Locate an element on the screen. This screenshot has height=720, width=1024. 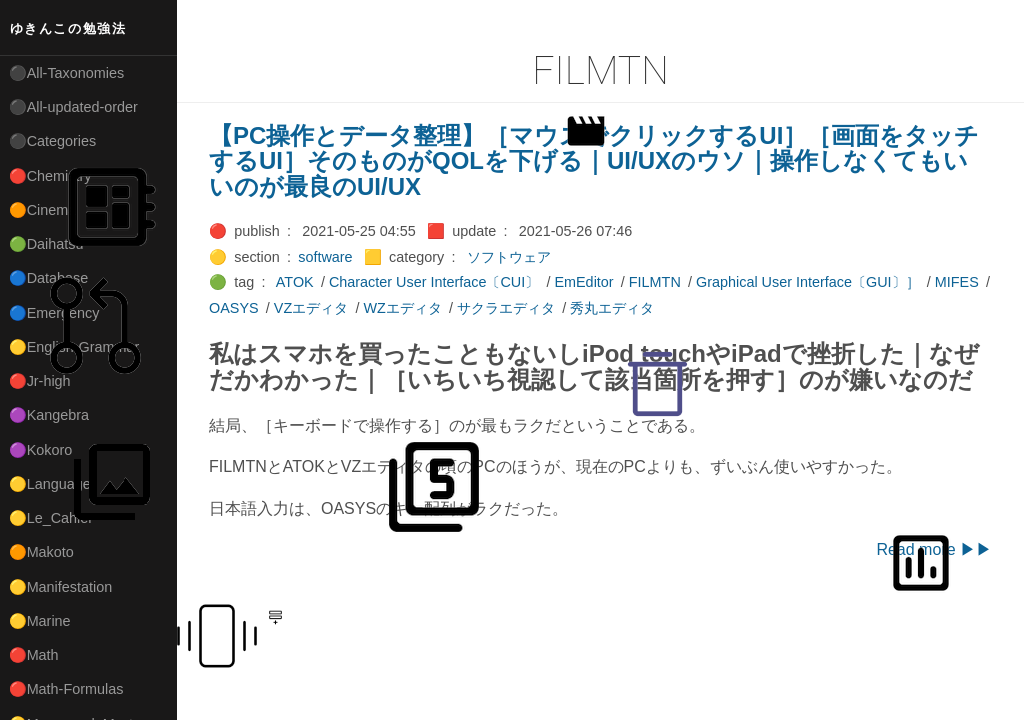
access video or movie content is located at coordinates (586, 131).